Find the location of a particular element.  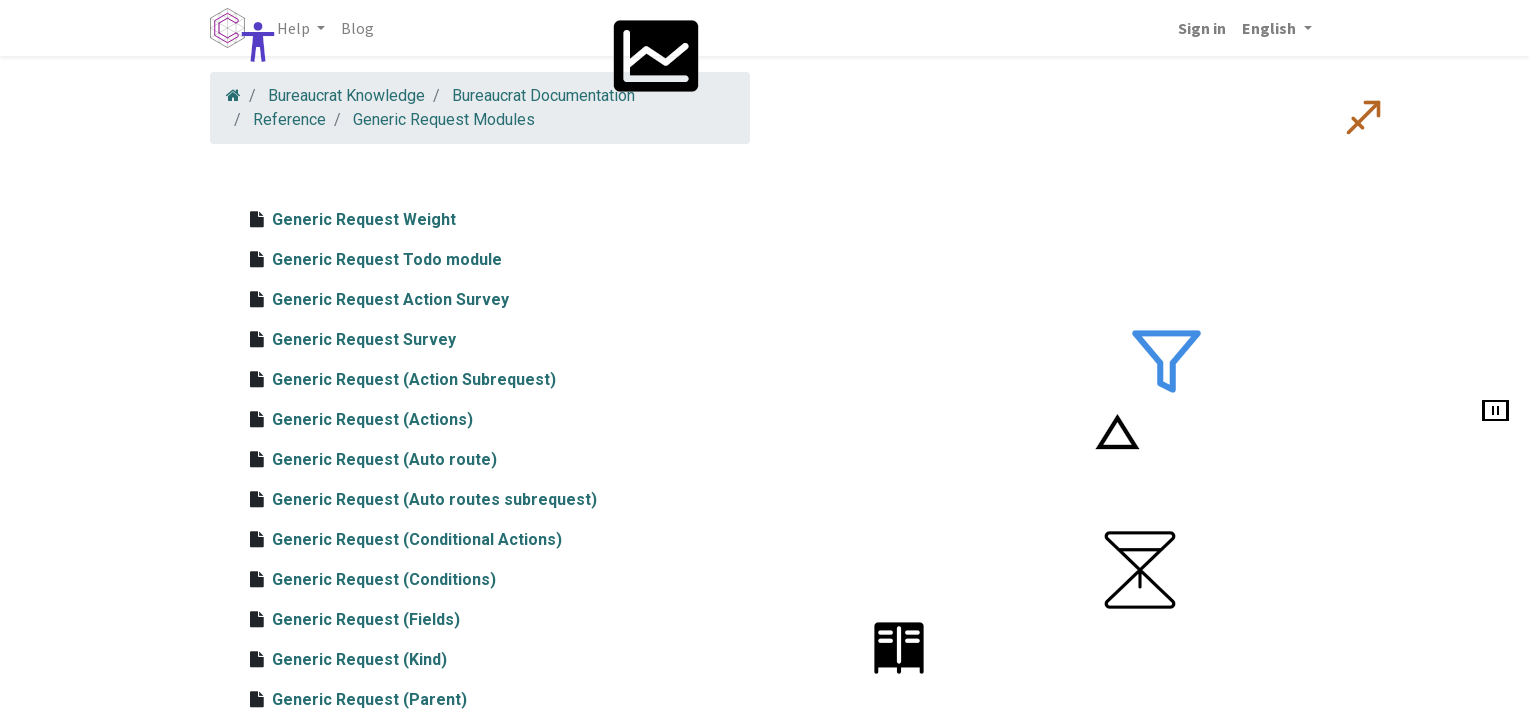

pause a presentation or slideshow is located at coordinates (1495, 410).